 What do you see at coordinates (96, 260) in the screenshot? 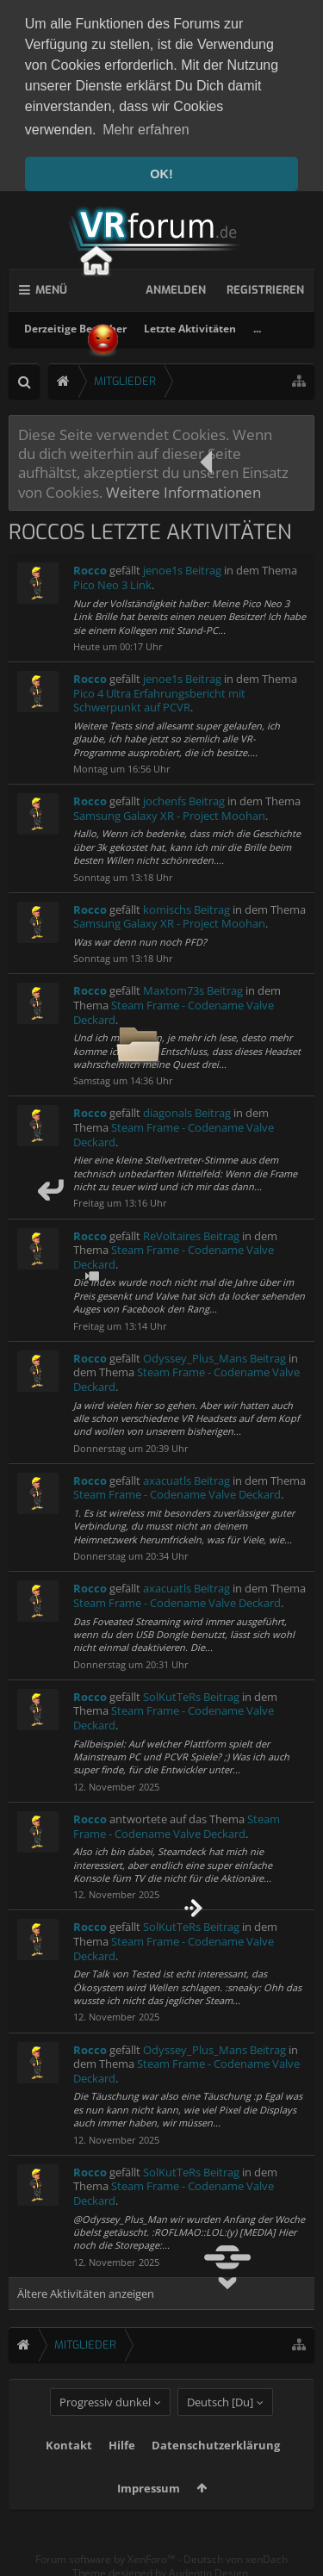
I see `navigate to home screen` at bounding box center [96, 260].